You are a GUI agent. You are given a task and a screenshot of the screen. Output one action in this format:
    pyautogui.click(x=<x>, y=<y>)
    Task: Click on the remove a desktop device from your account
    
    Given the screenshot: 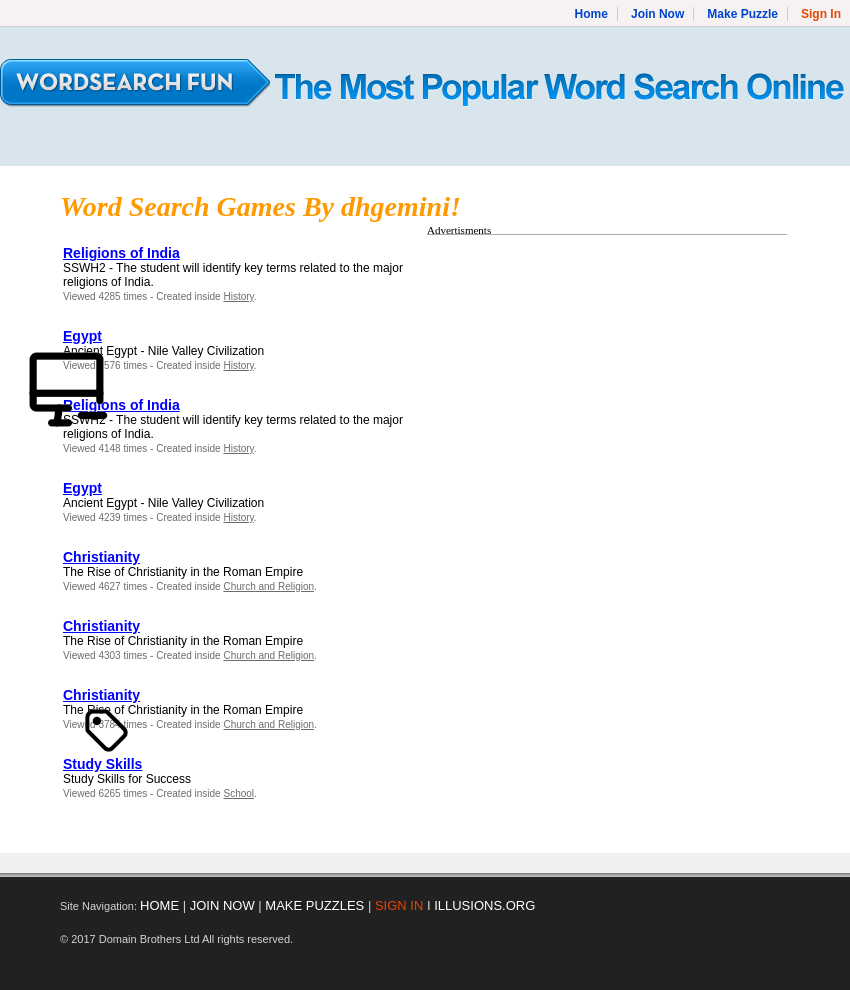 What is the action you would take?
    pyautogui.click(x=66, y=389)
    